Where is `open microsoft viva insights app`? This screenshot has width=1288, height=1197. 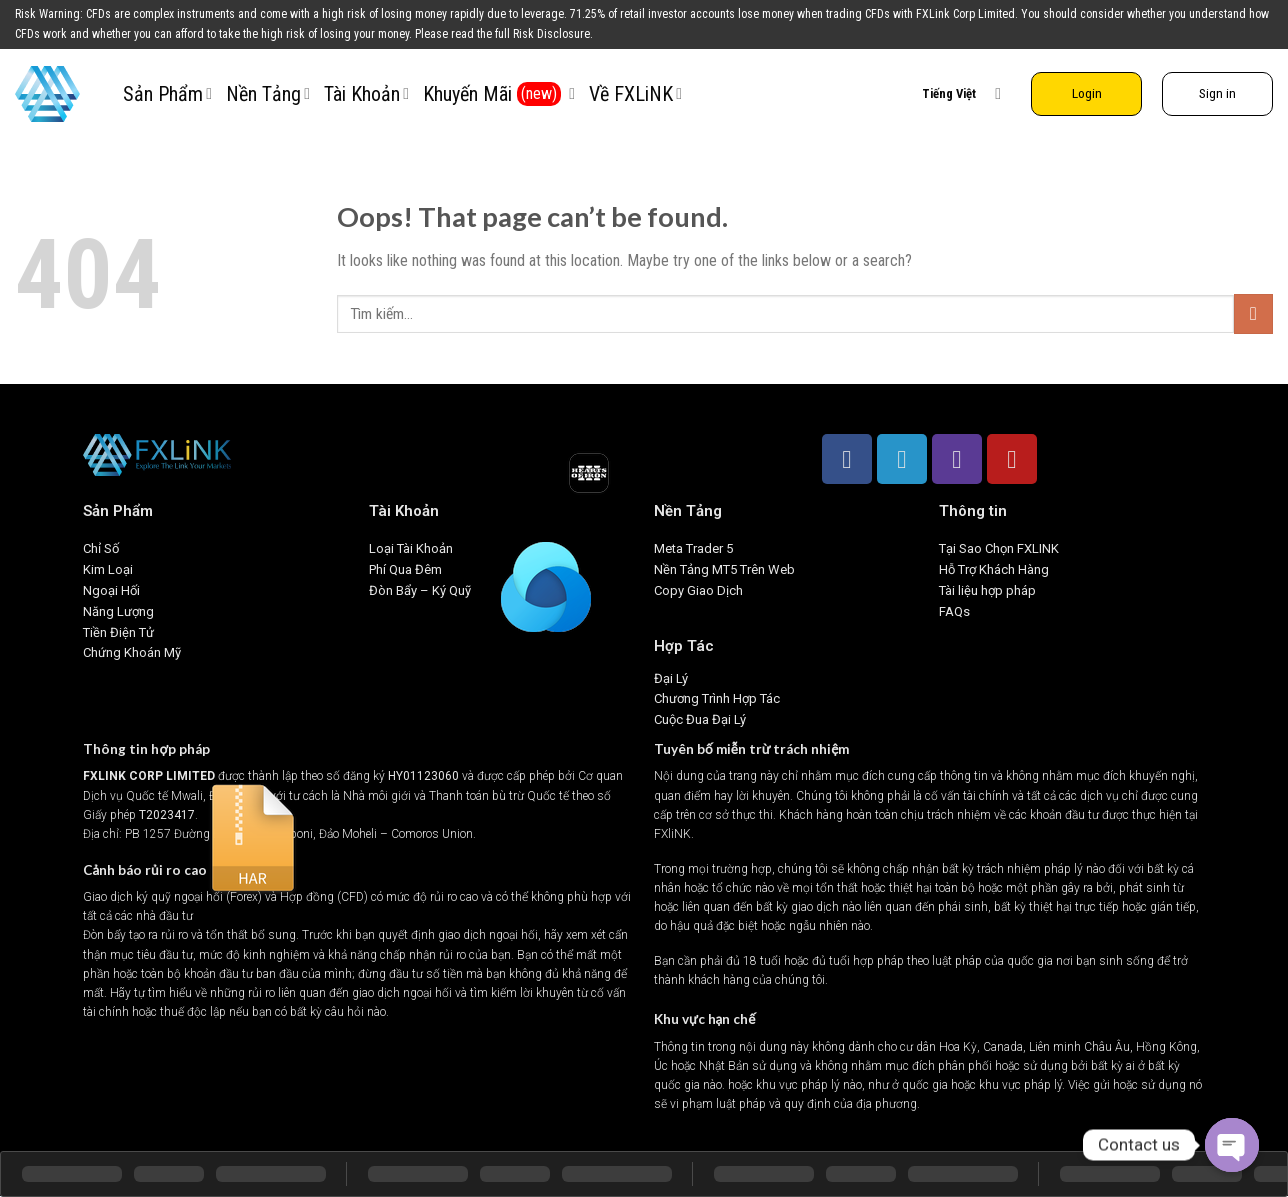 open microsoft viva insights app is located at coordinates (546, 587).